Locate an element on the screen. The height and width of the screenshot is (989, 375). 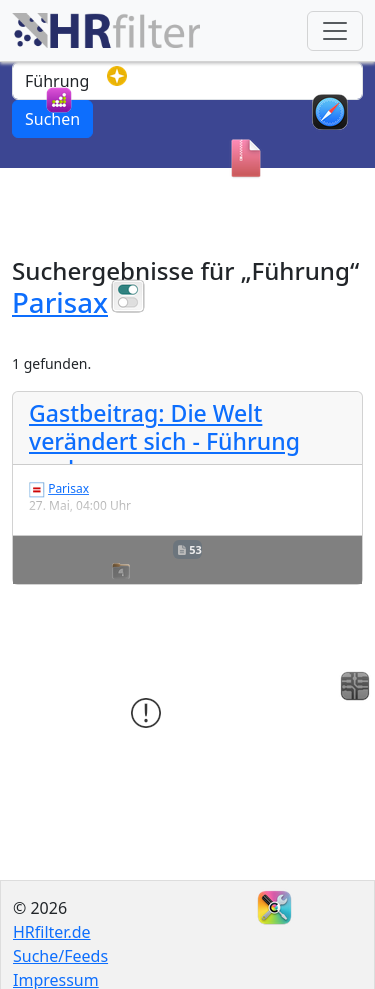
open system tweaks or settings customization is located at coordinates (128, 296).